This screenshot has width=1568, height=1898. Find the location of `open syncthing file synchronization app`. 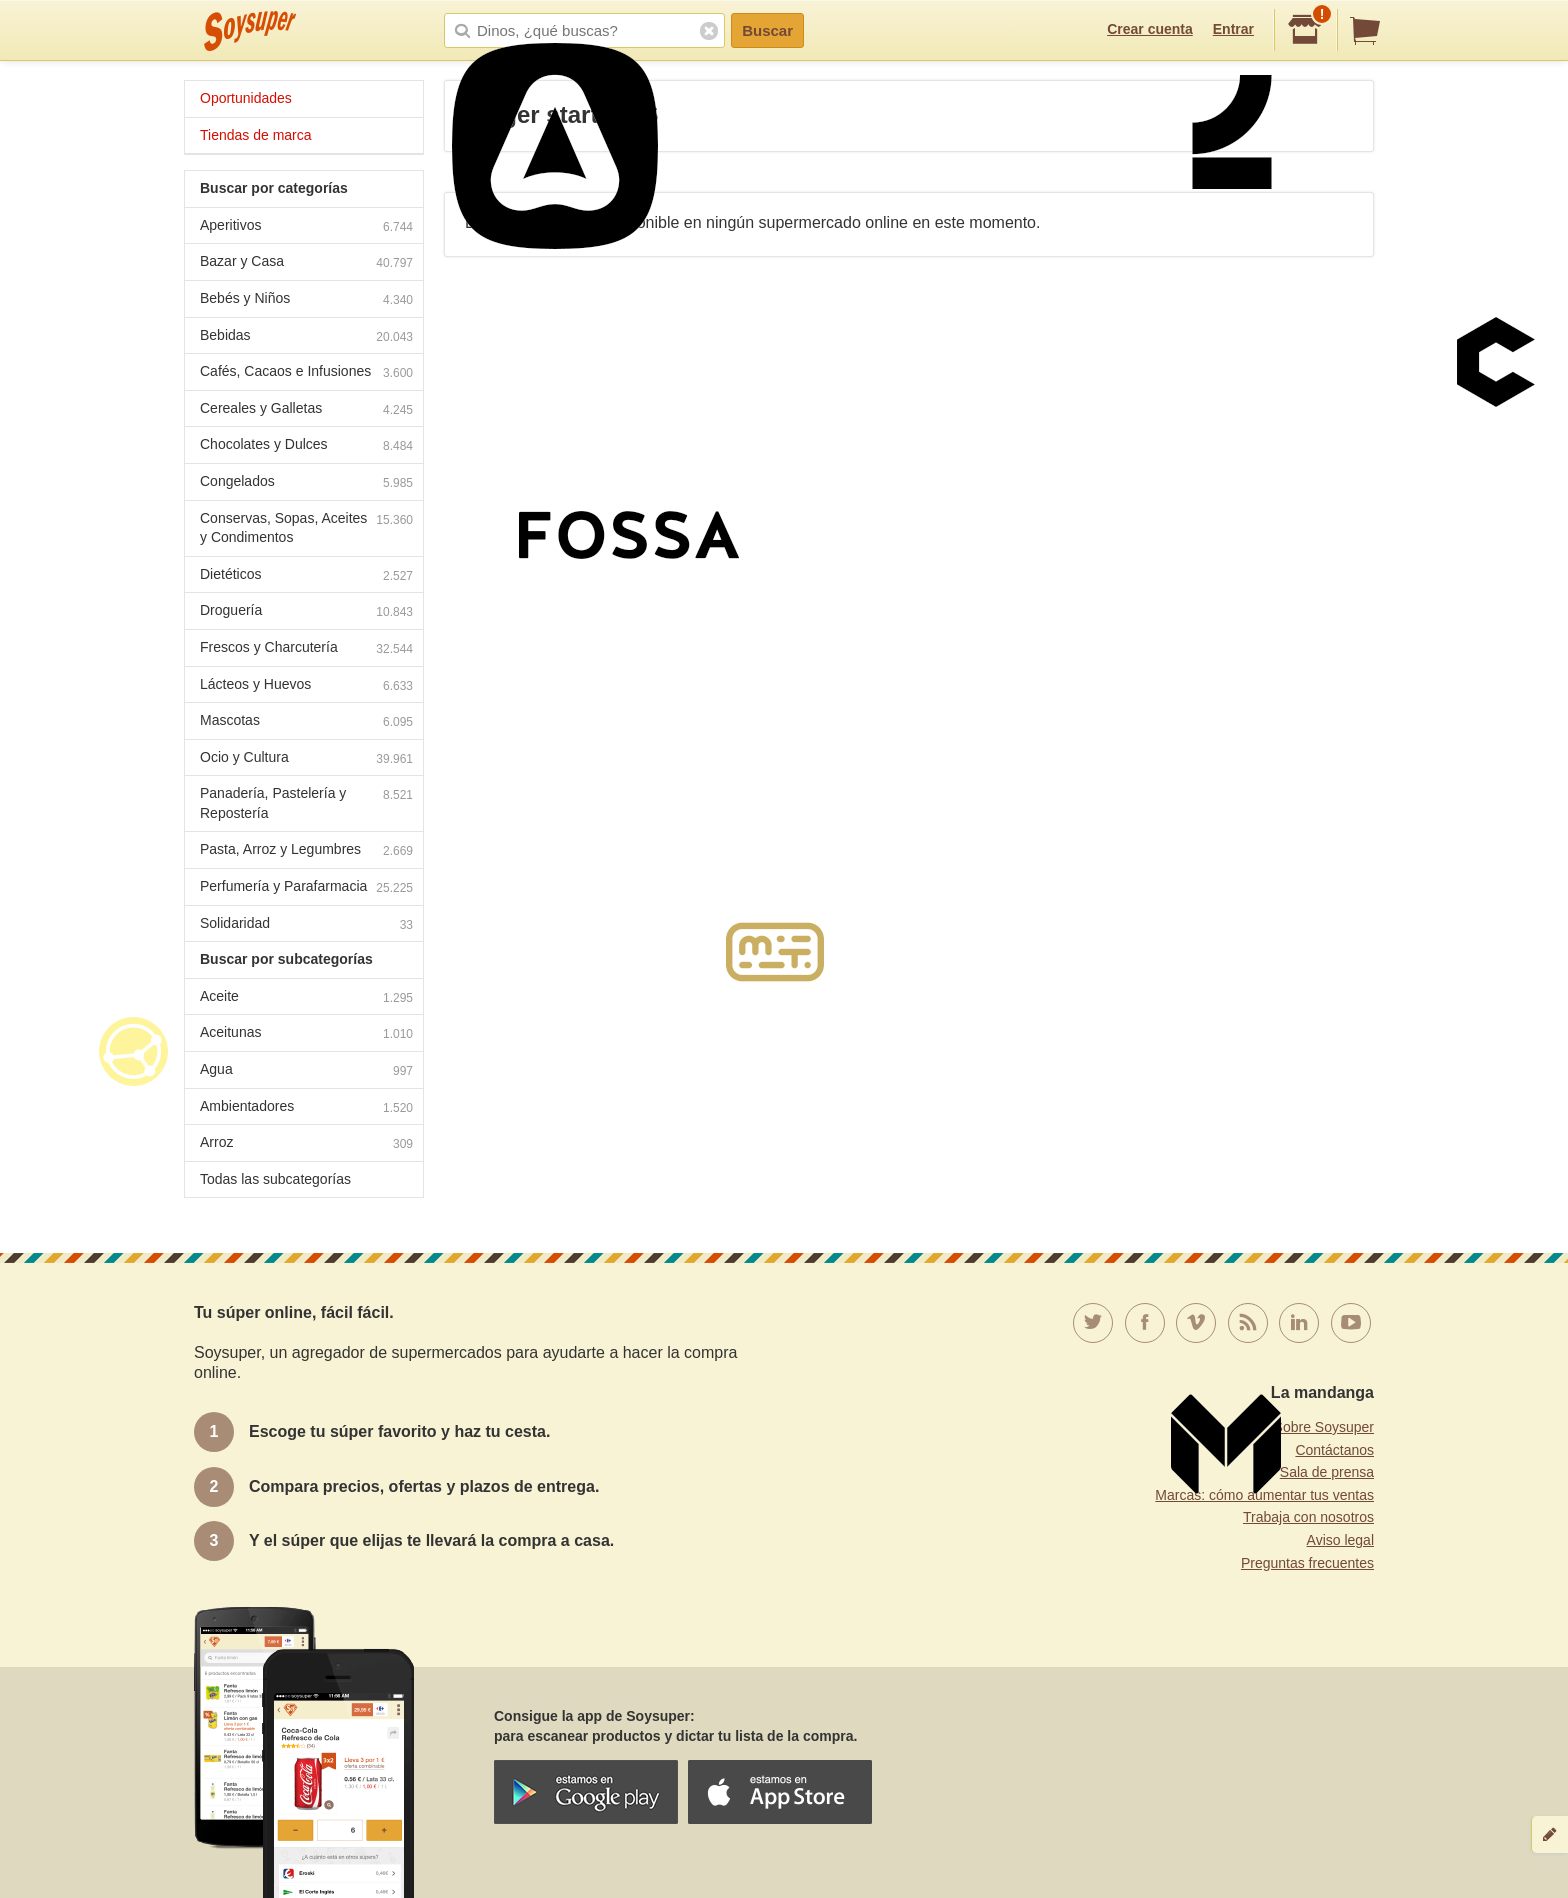

open syncthing file synchronization app is located at coordinates (133, 1051).